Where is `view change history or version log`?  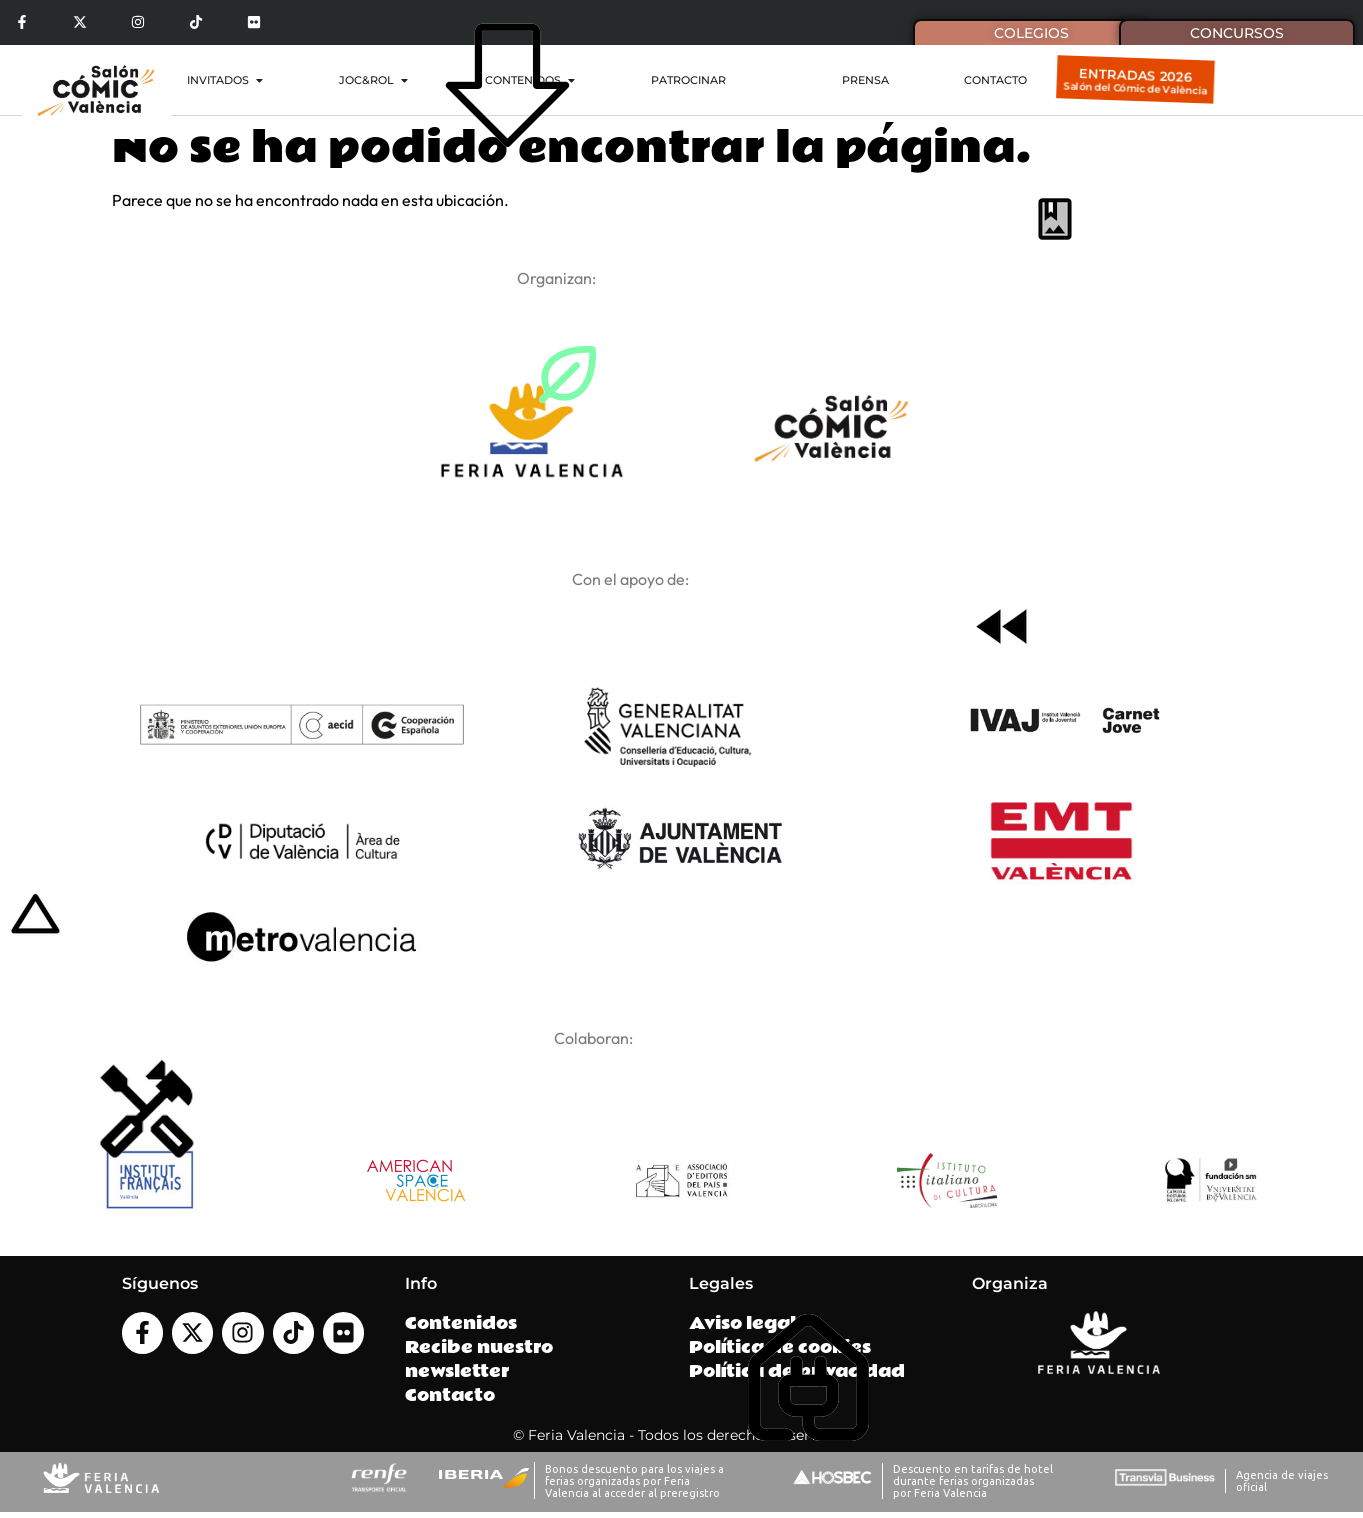
view change history or version log is located at coordinates (35, 912).